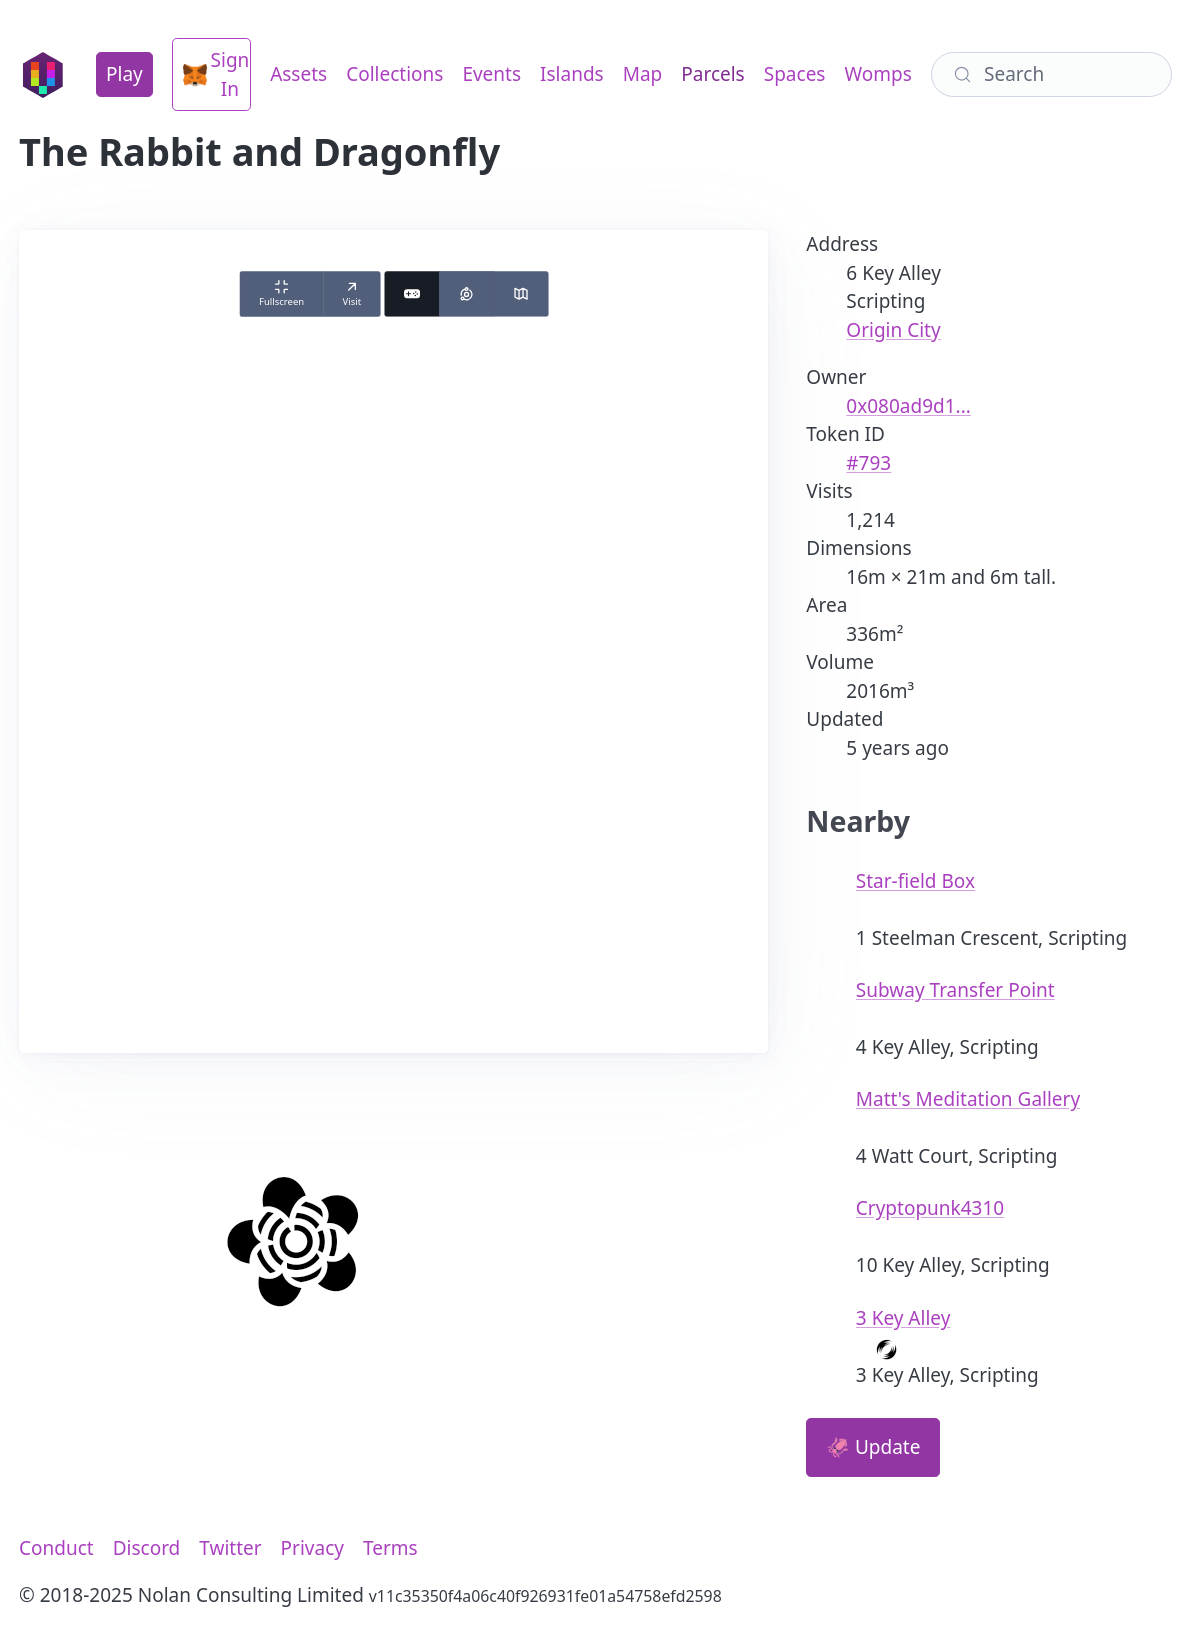 The height and width of the screenshot is (1648, 1200). What do you see at coordinates (886, 1349) in the screenshot?
I see `indicates sound or audio resonance effect` at bounding box center [886, 1349].